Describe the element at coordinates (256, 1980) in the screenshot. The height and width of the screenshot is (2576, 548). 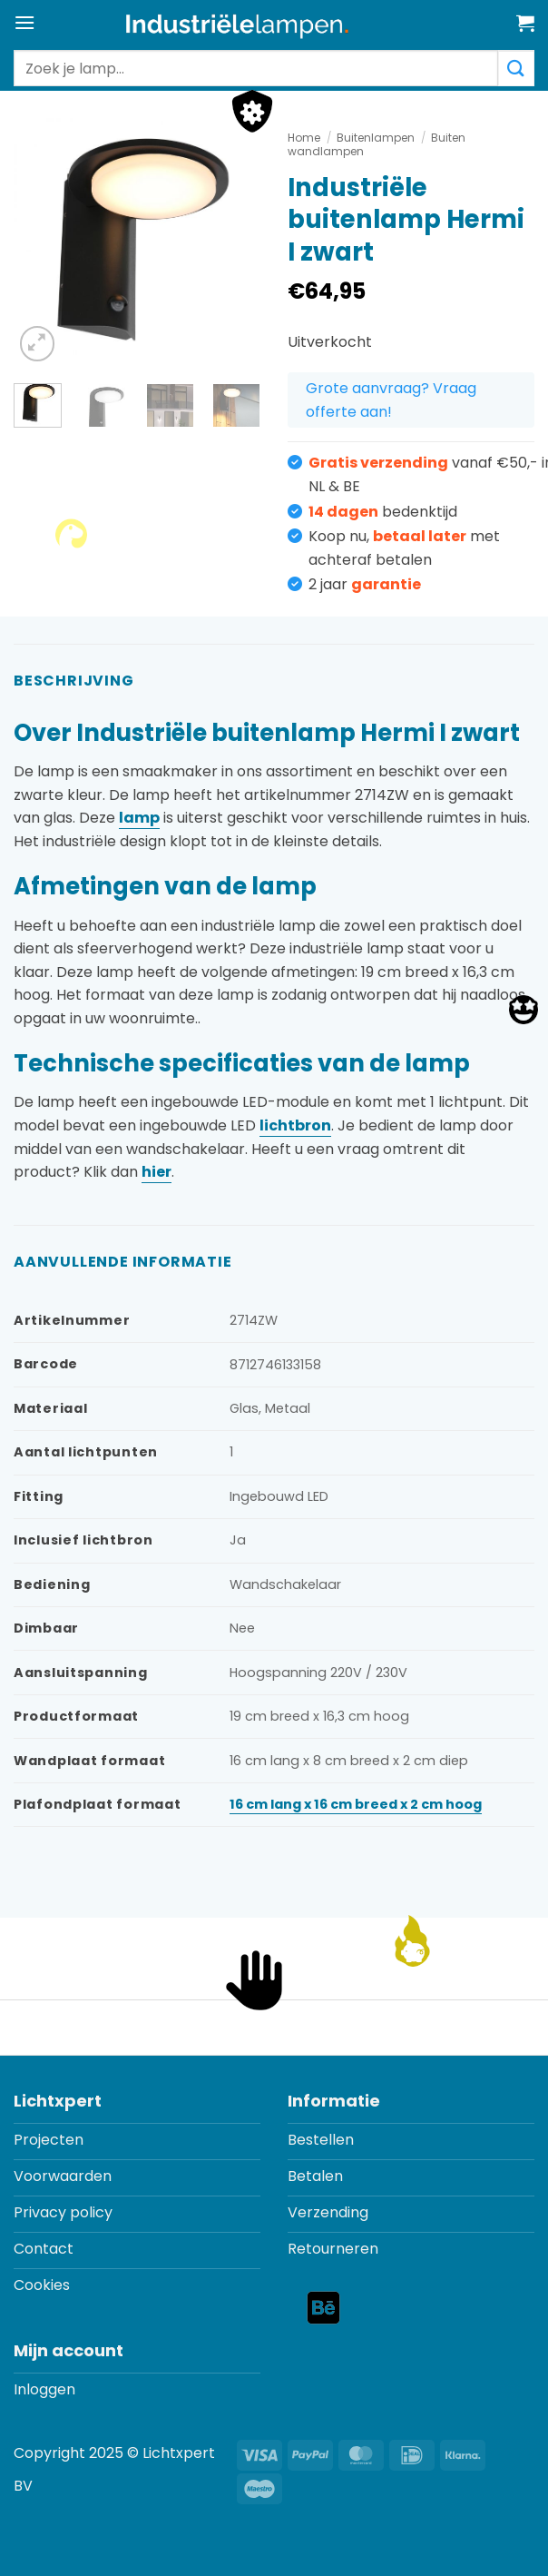
I see `stop or pause an action` at that location.